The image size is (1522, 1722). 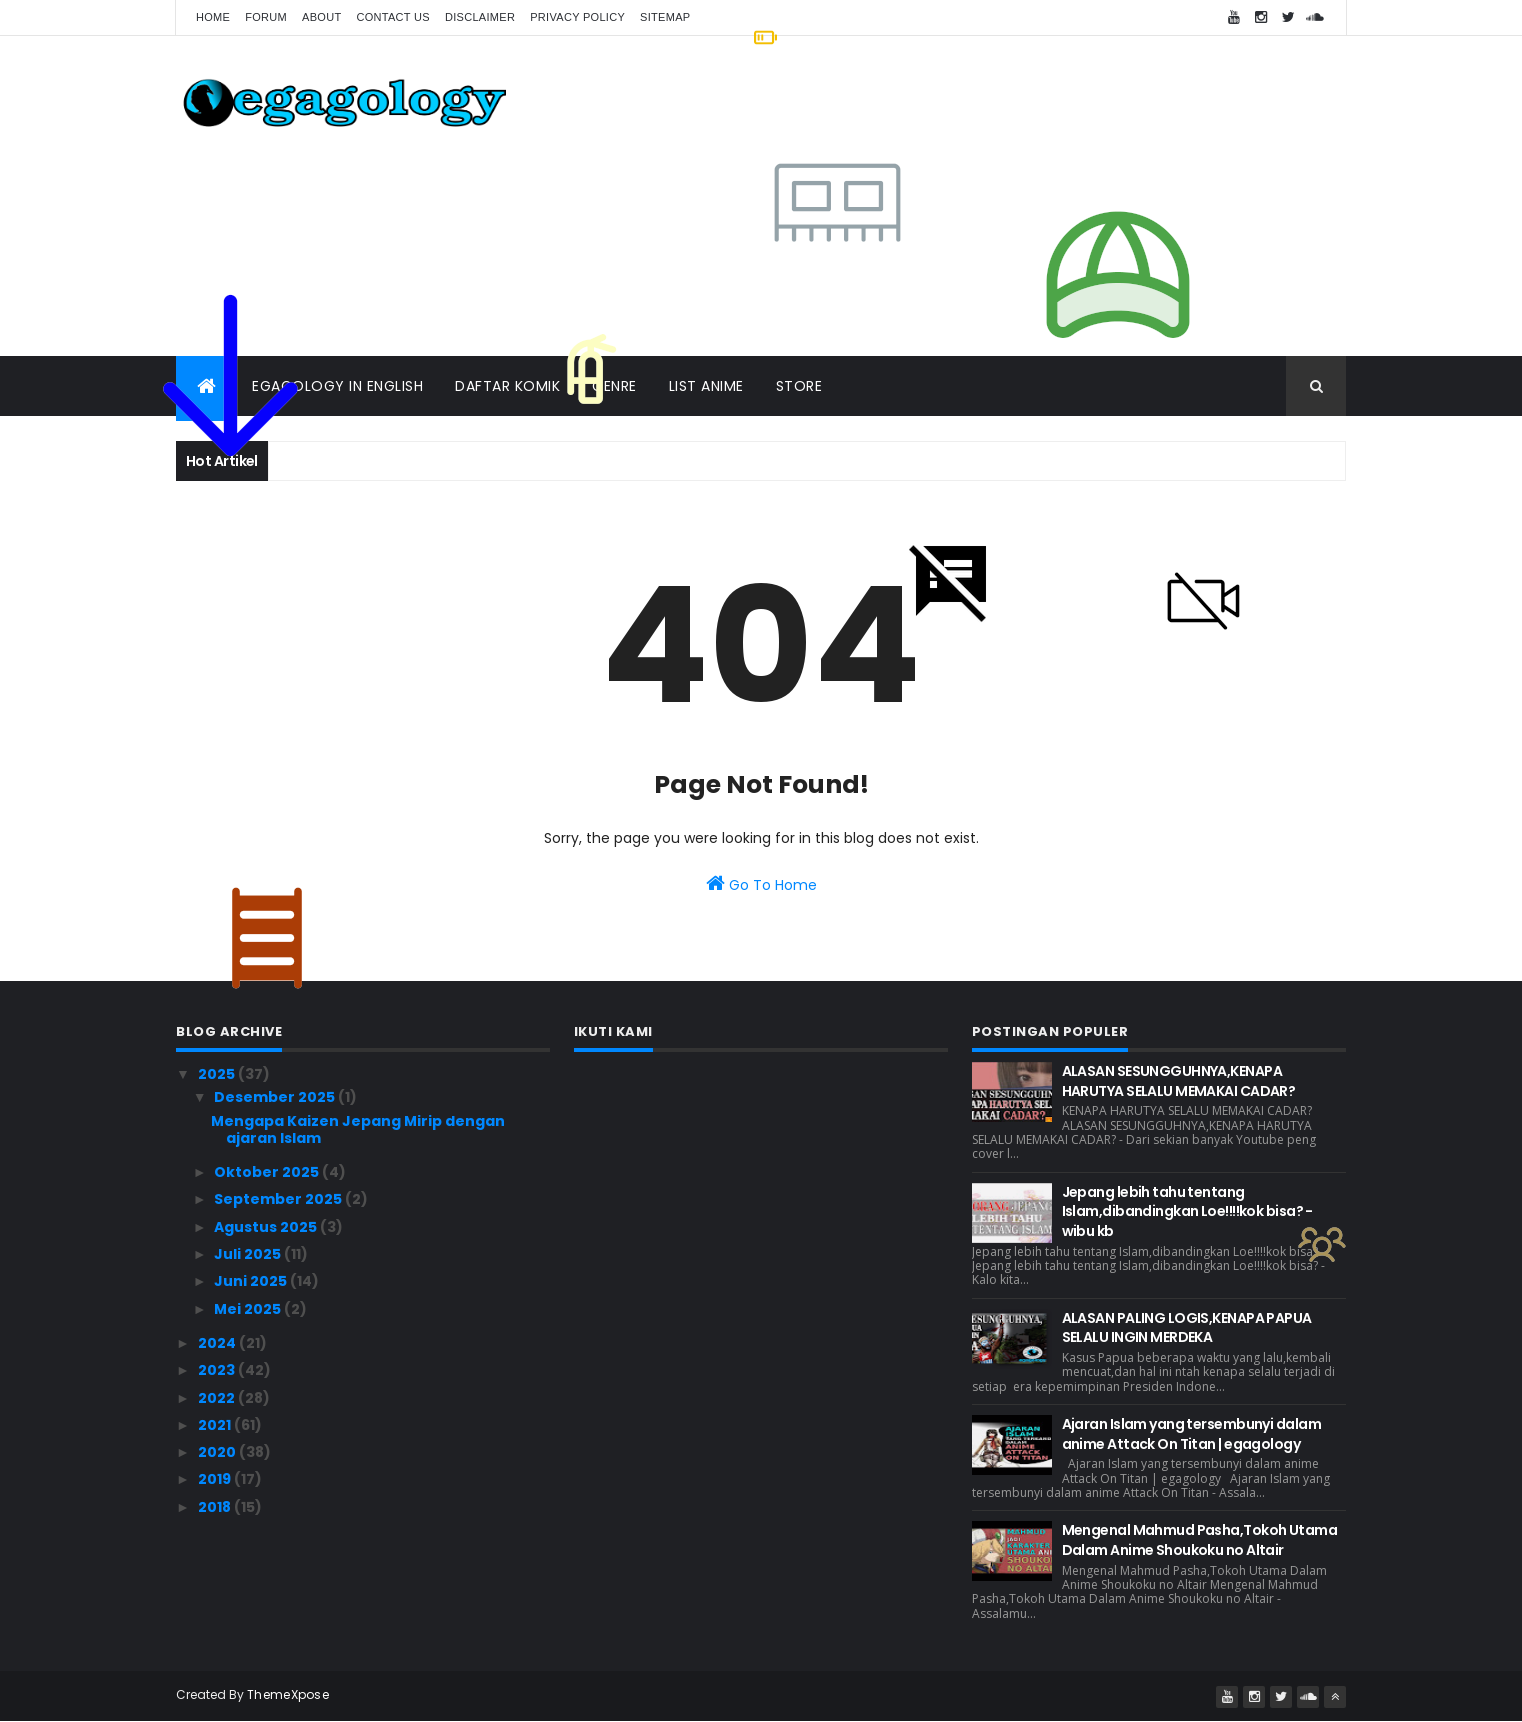 I want to click on access step-by-step instructions or tutorials, so click(x=267, y=938).